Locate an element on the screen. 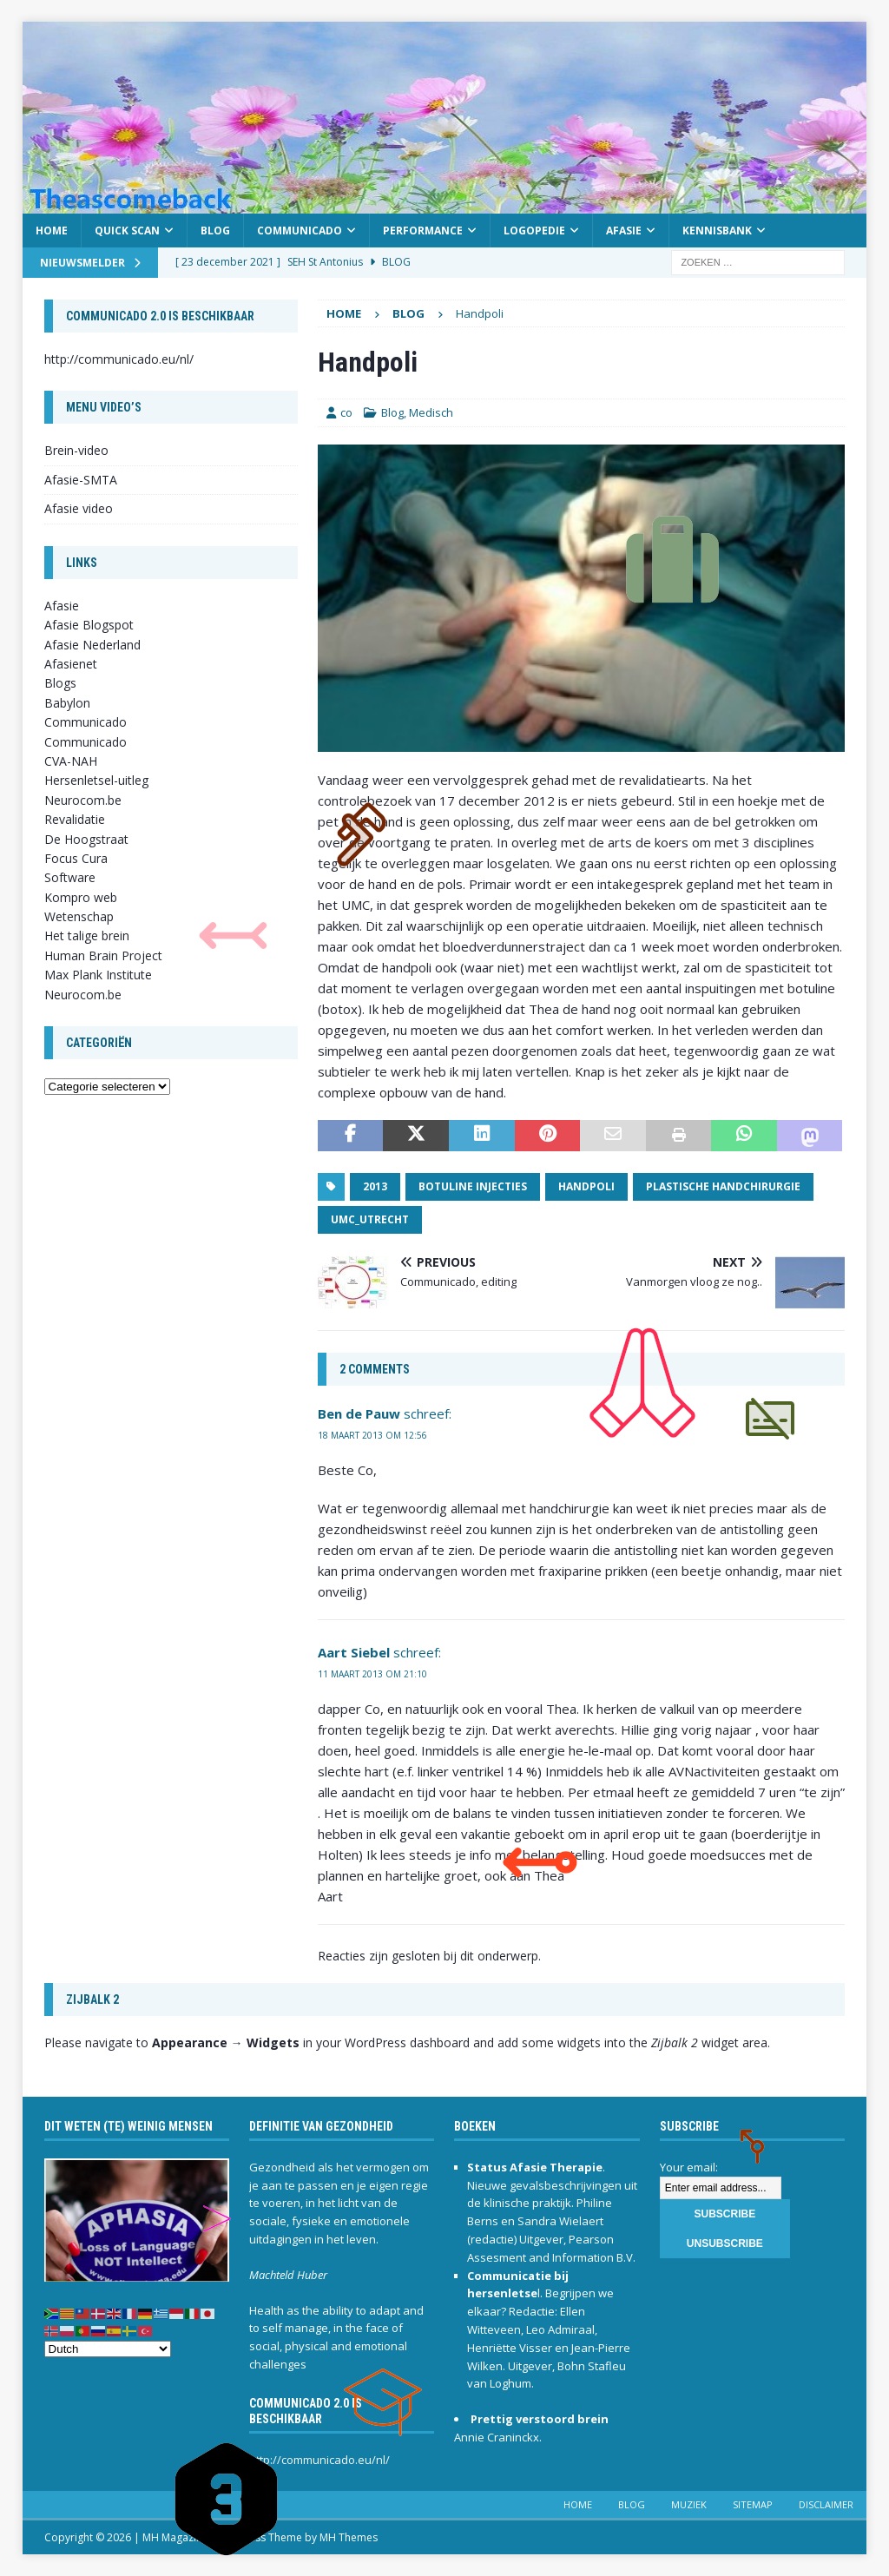  access tools or settings is located at coordinates (359, 834).